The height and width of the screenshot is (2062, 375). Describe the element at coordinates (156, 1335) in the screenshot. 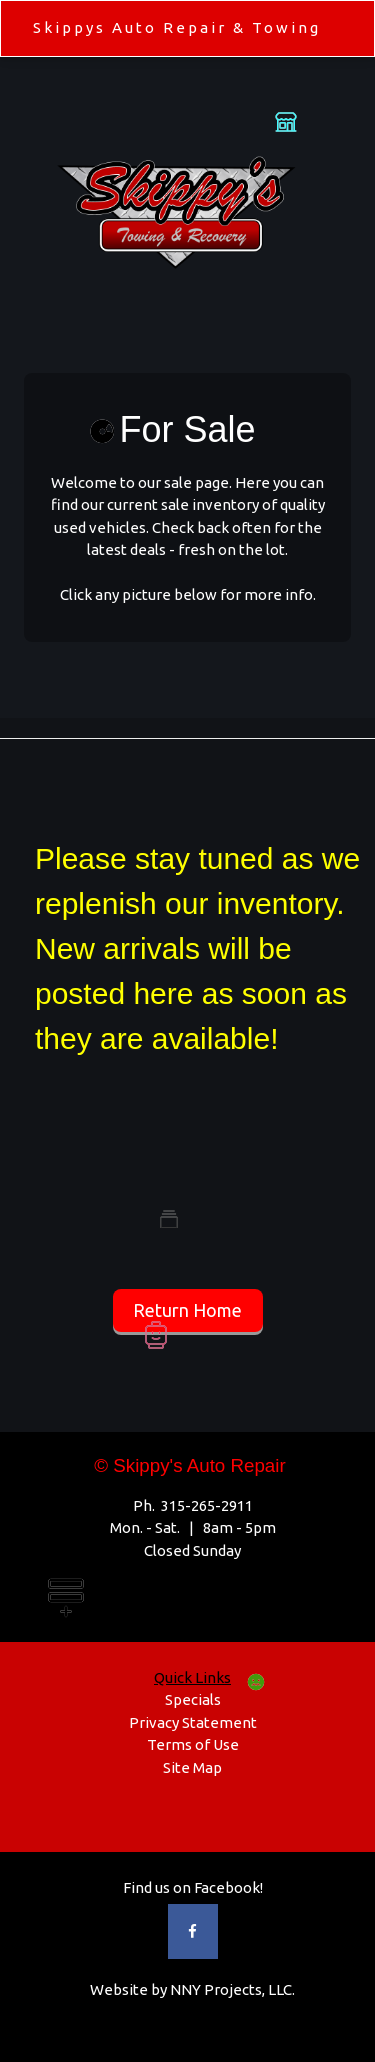

I see `lego or building block themed feature` at that location.